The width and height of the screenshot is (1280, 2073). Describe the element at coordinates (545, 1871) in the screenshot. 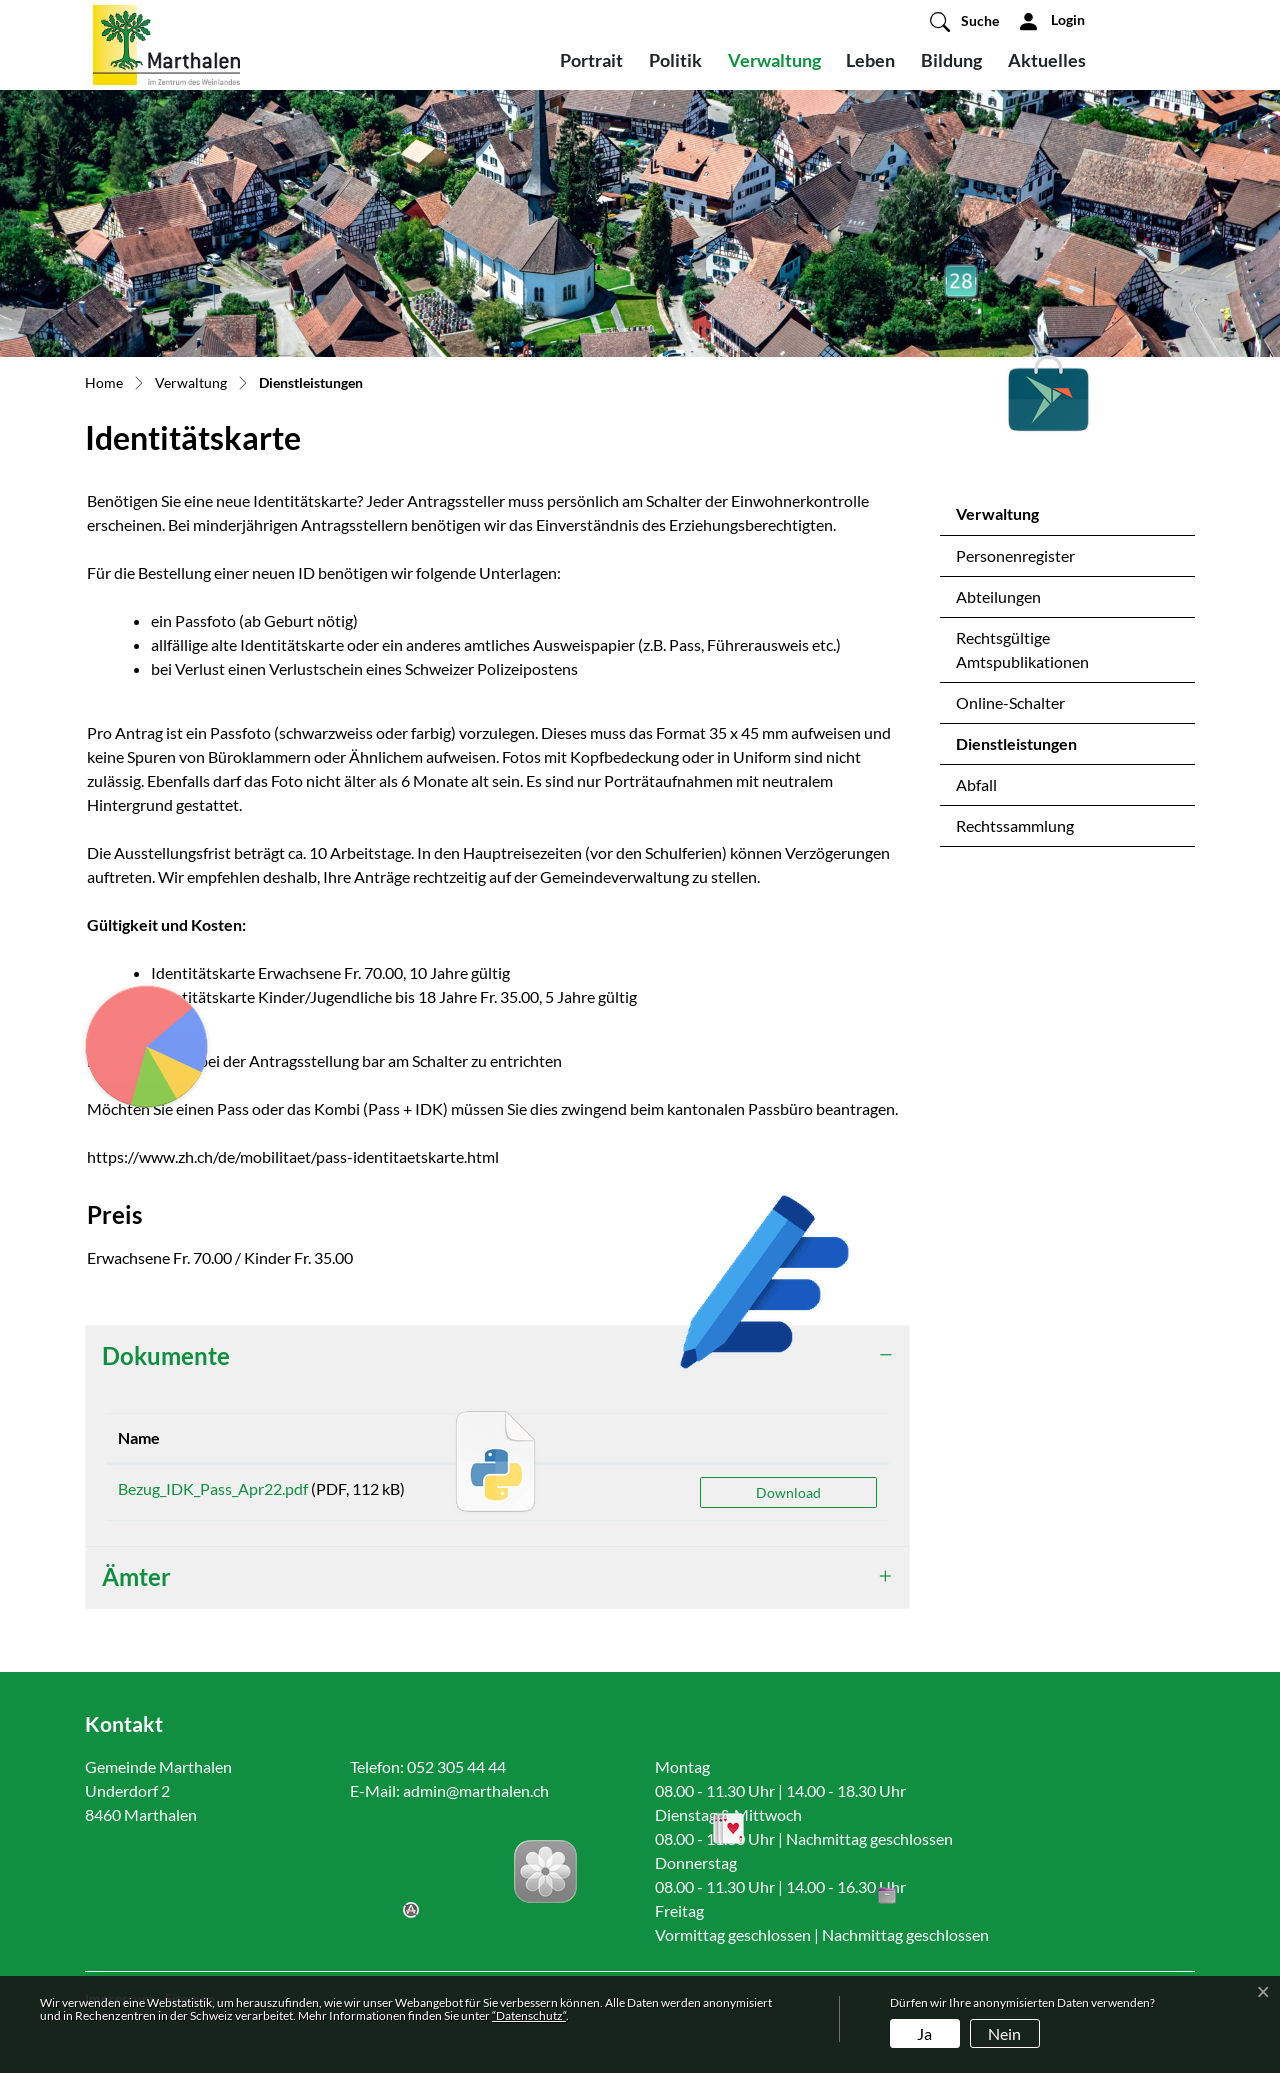

I see `open the photos app` at that location.